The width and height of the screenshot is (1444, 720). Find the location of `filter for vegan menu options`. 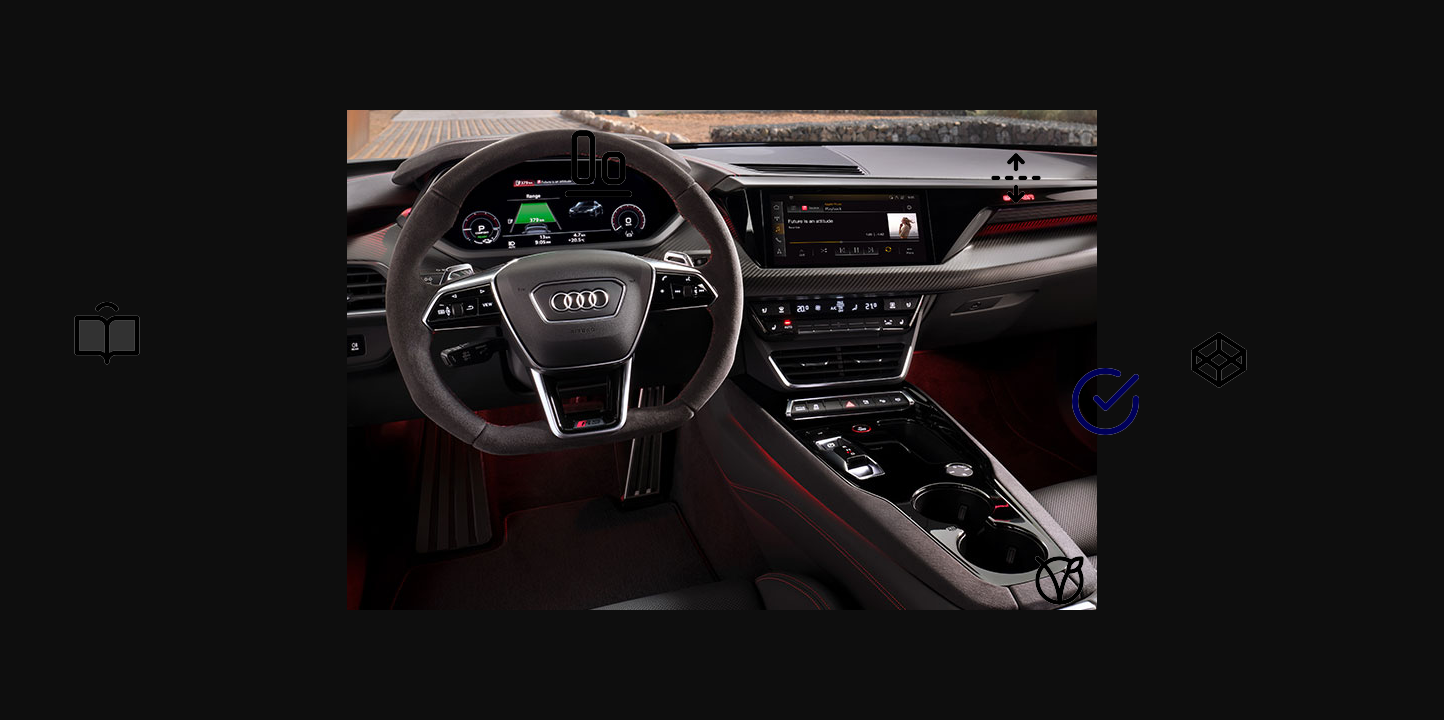

filter for vegan menu options is located at coordinates (1059, 580).